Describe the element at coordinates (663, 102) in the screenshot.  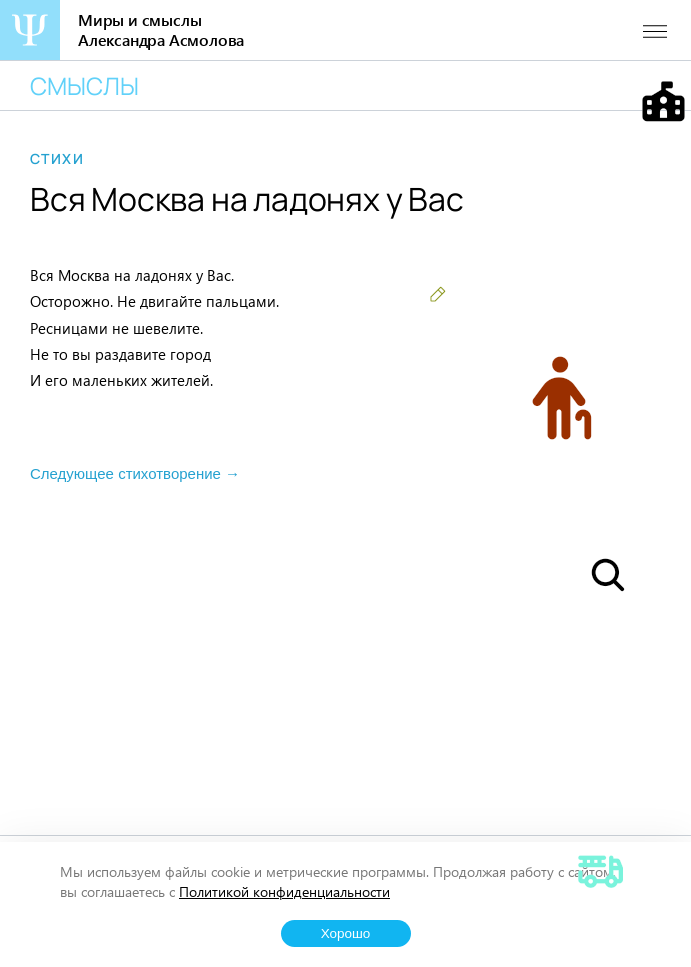
I see `navigate to school or educational institution` at that location.